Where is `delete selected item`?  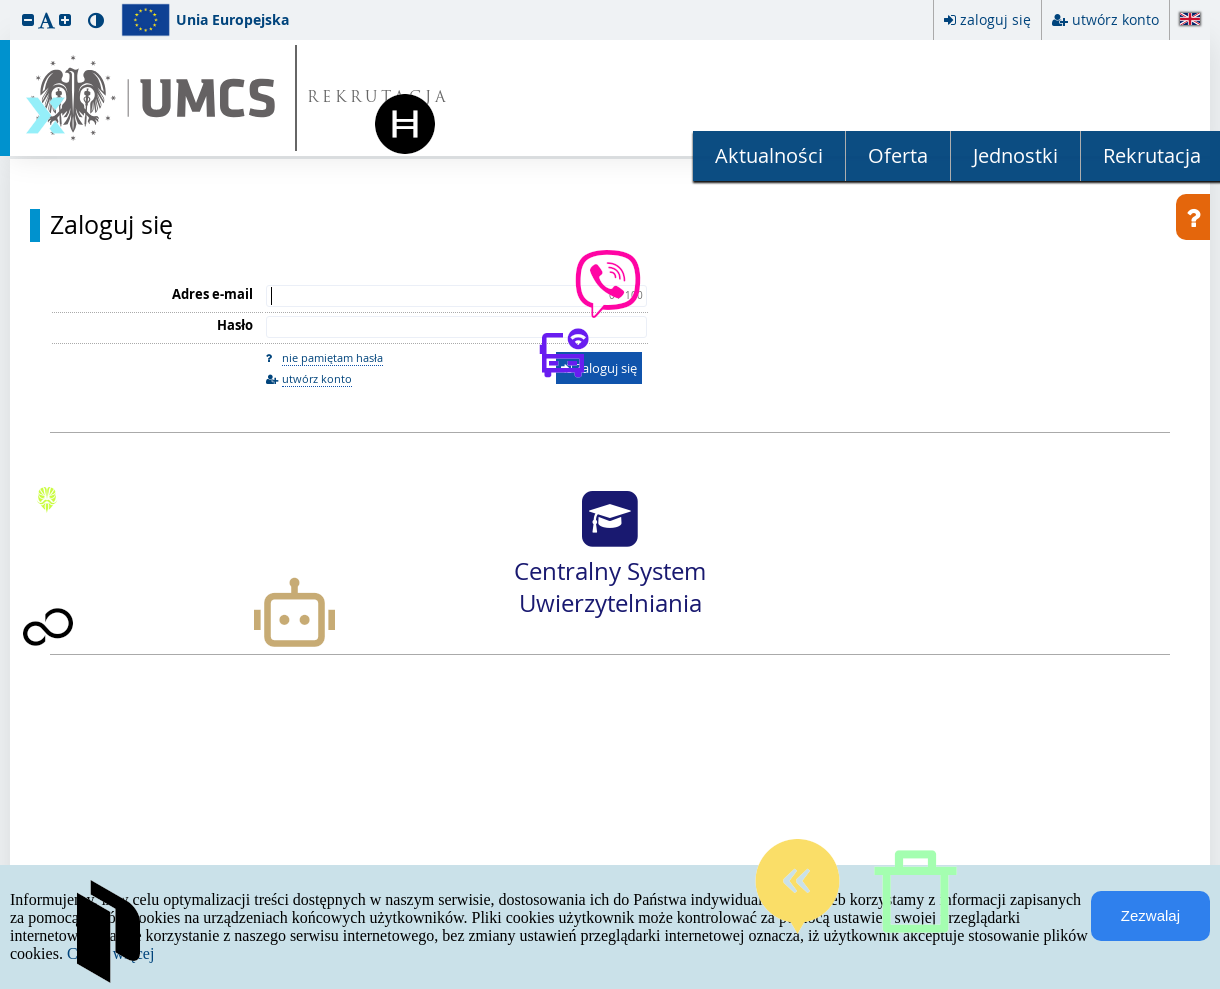
delete selected item is located at coordinates (915, 891).